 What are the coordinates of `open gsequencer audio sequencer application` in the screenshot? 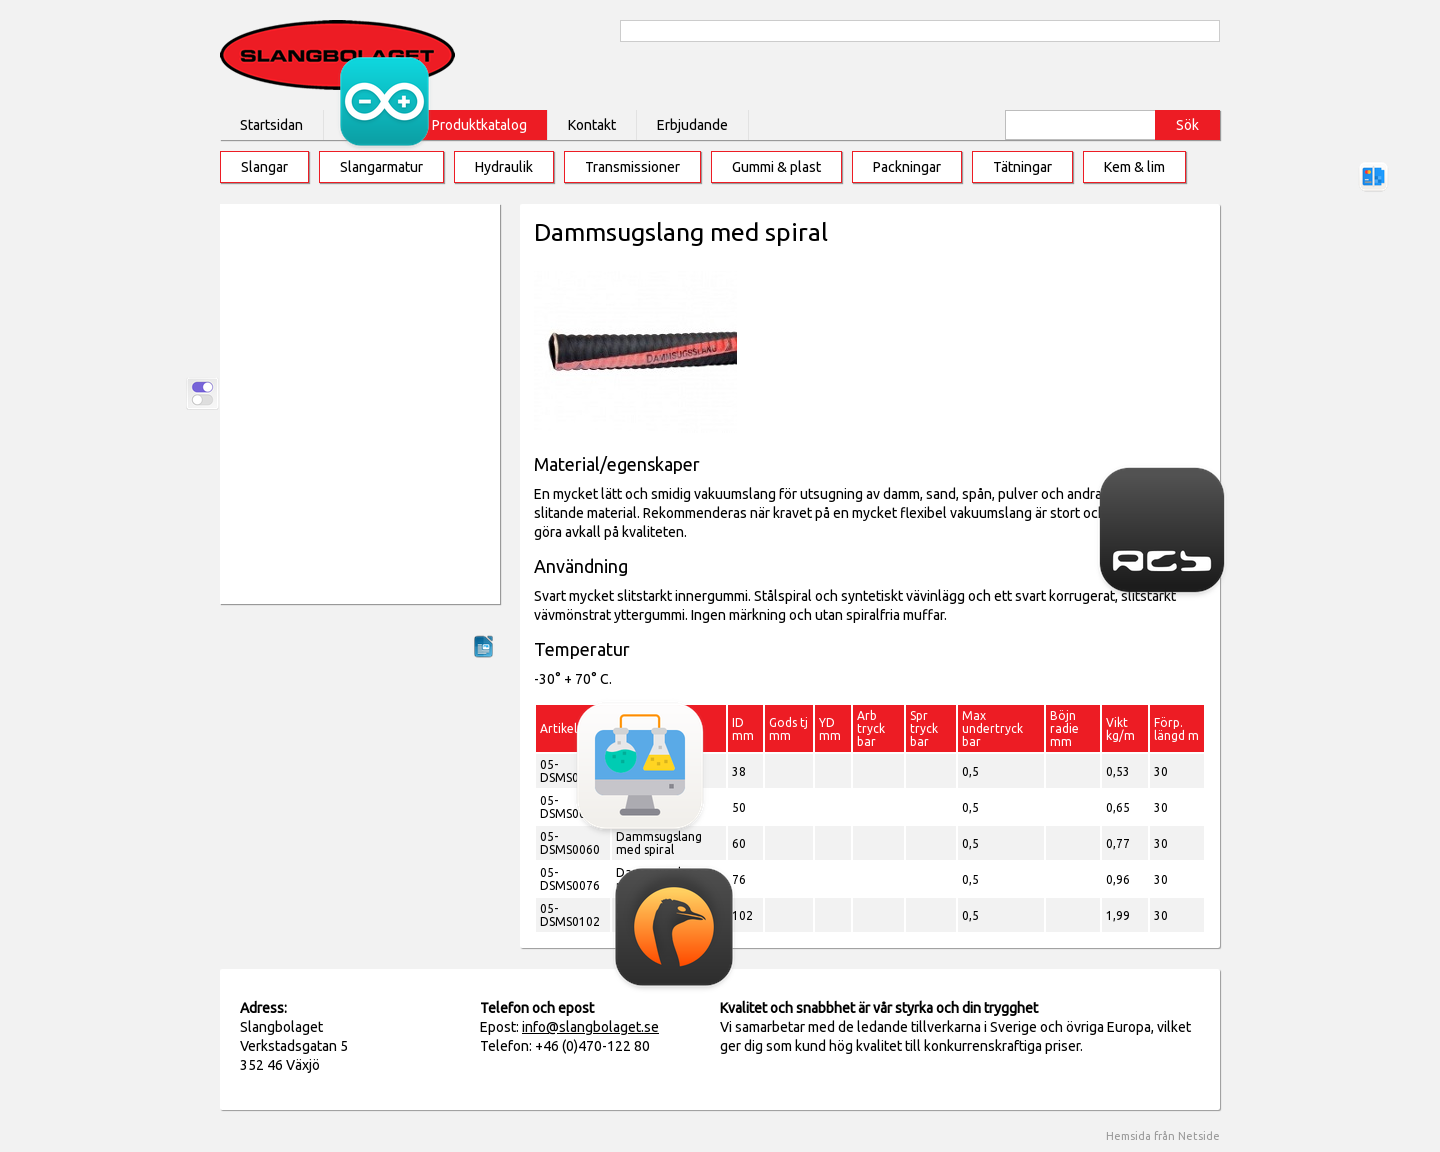 It's located at (1162, 530).